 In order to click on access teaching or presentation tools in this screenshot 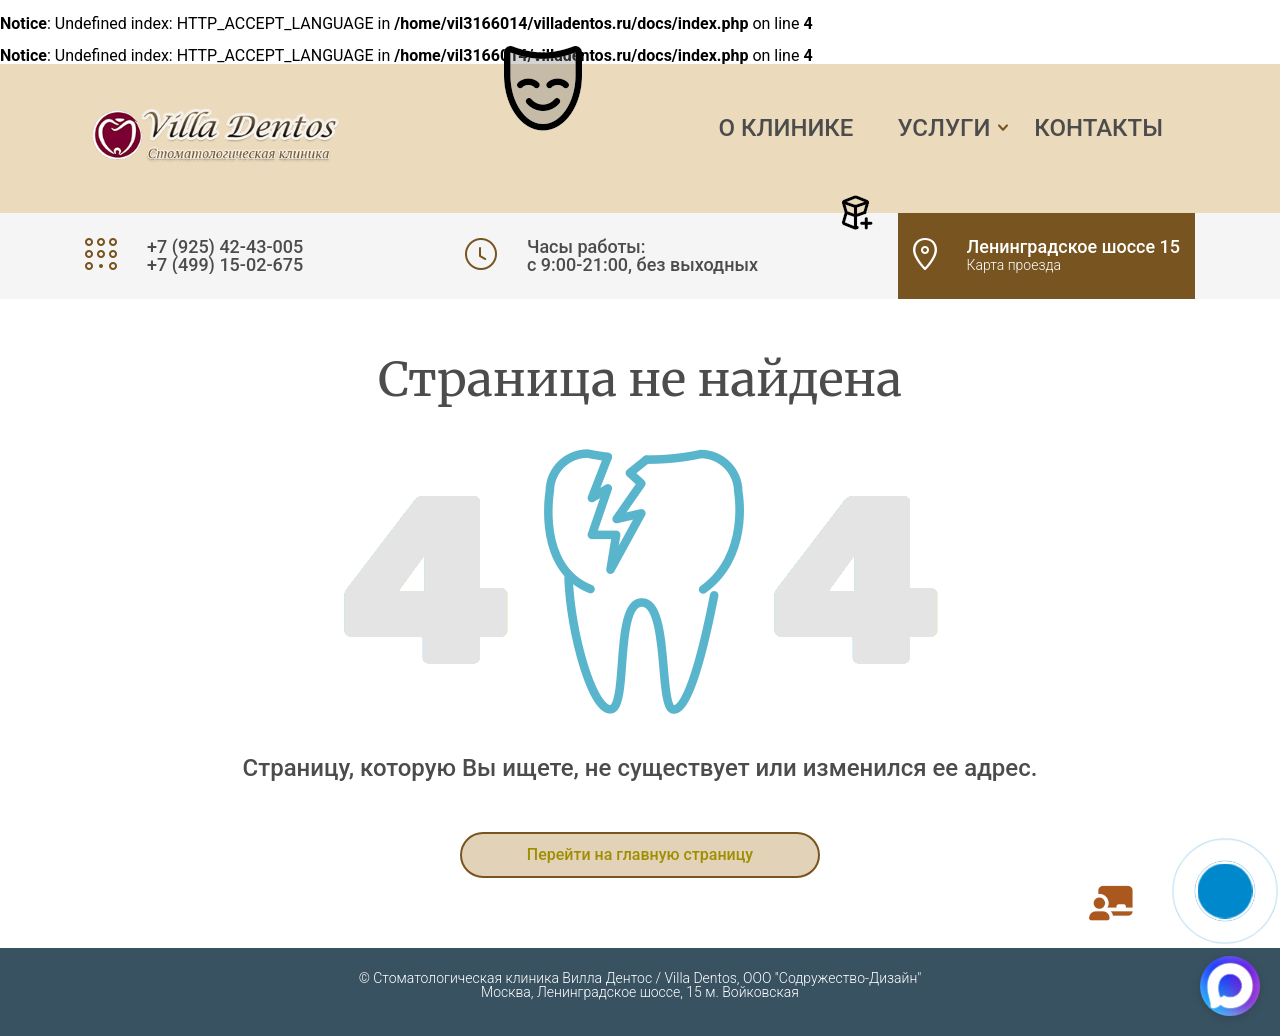, I will do `click(1112, 902)`.